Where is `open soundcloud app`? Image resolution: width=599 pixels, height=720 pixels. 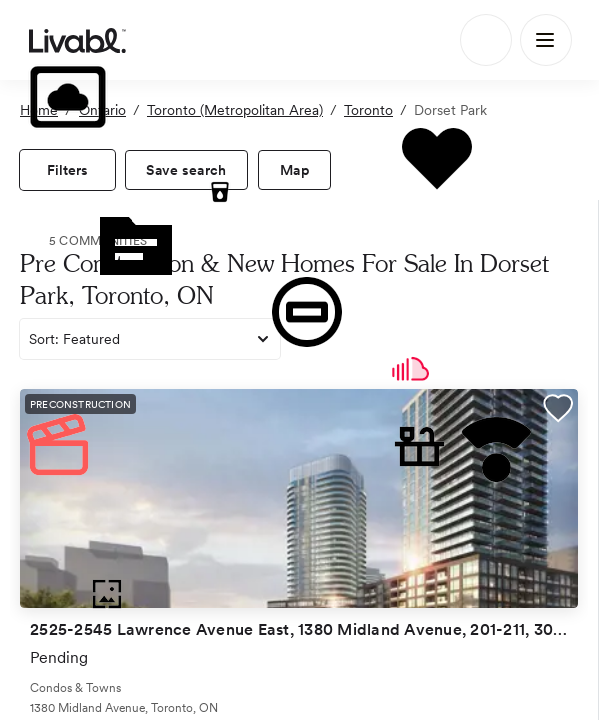 open soundcloud app is located at coordinates (410, 370).